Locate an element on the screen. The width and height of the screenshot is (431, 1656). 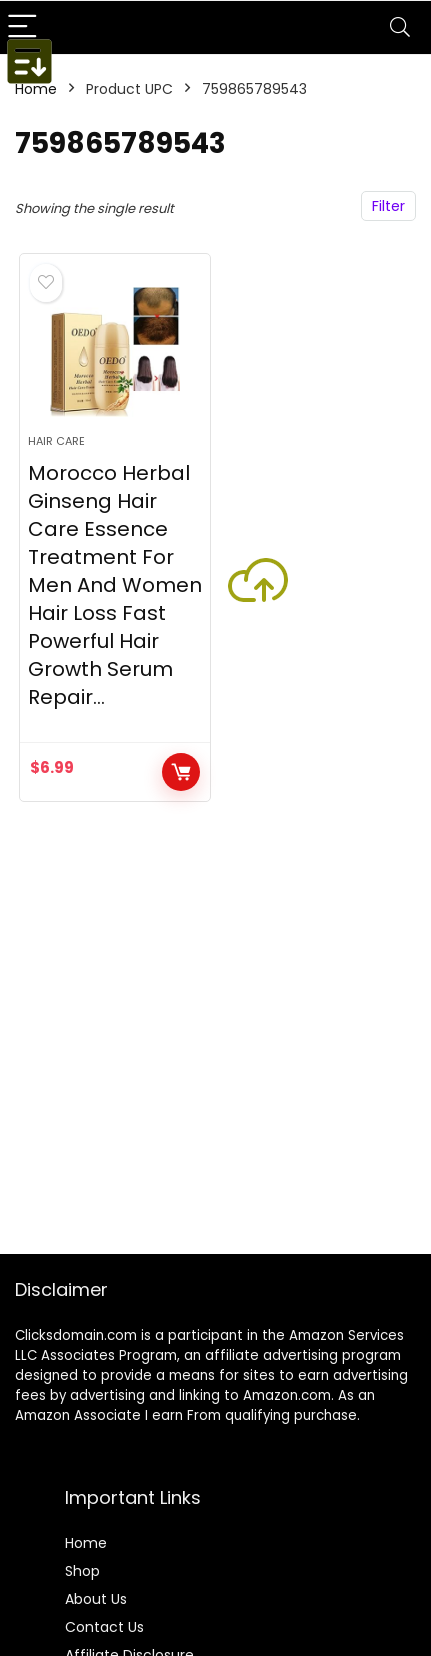
upload file to cloud storage is located at coordinates (258, 580).